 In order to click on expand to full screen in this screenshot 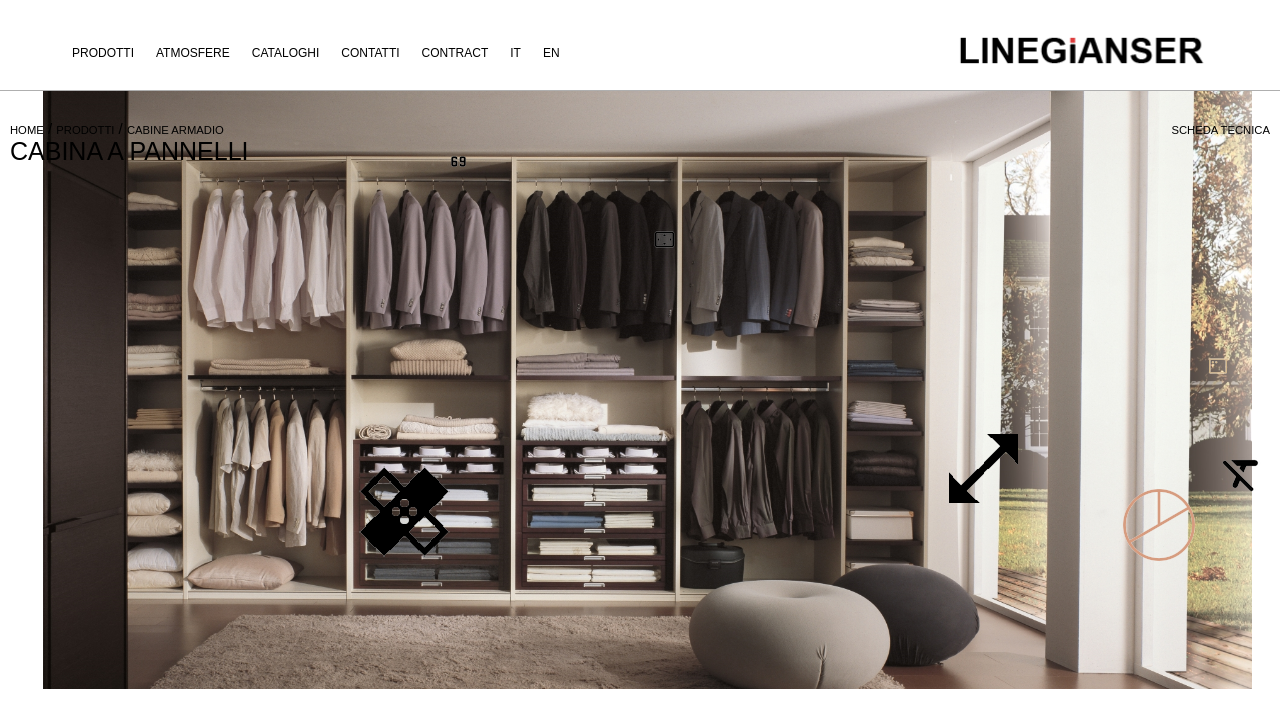, I will do `click(983, 468)`.